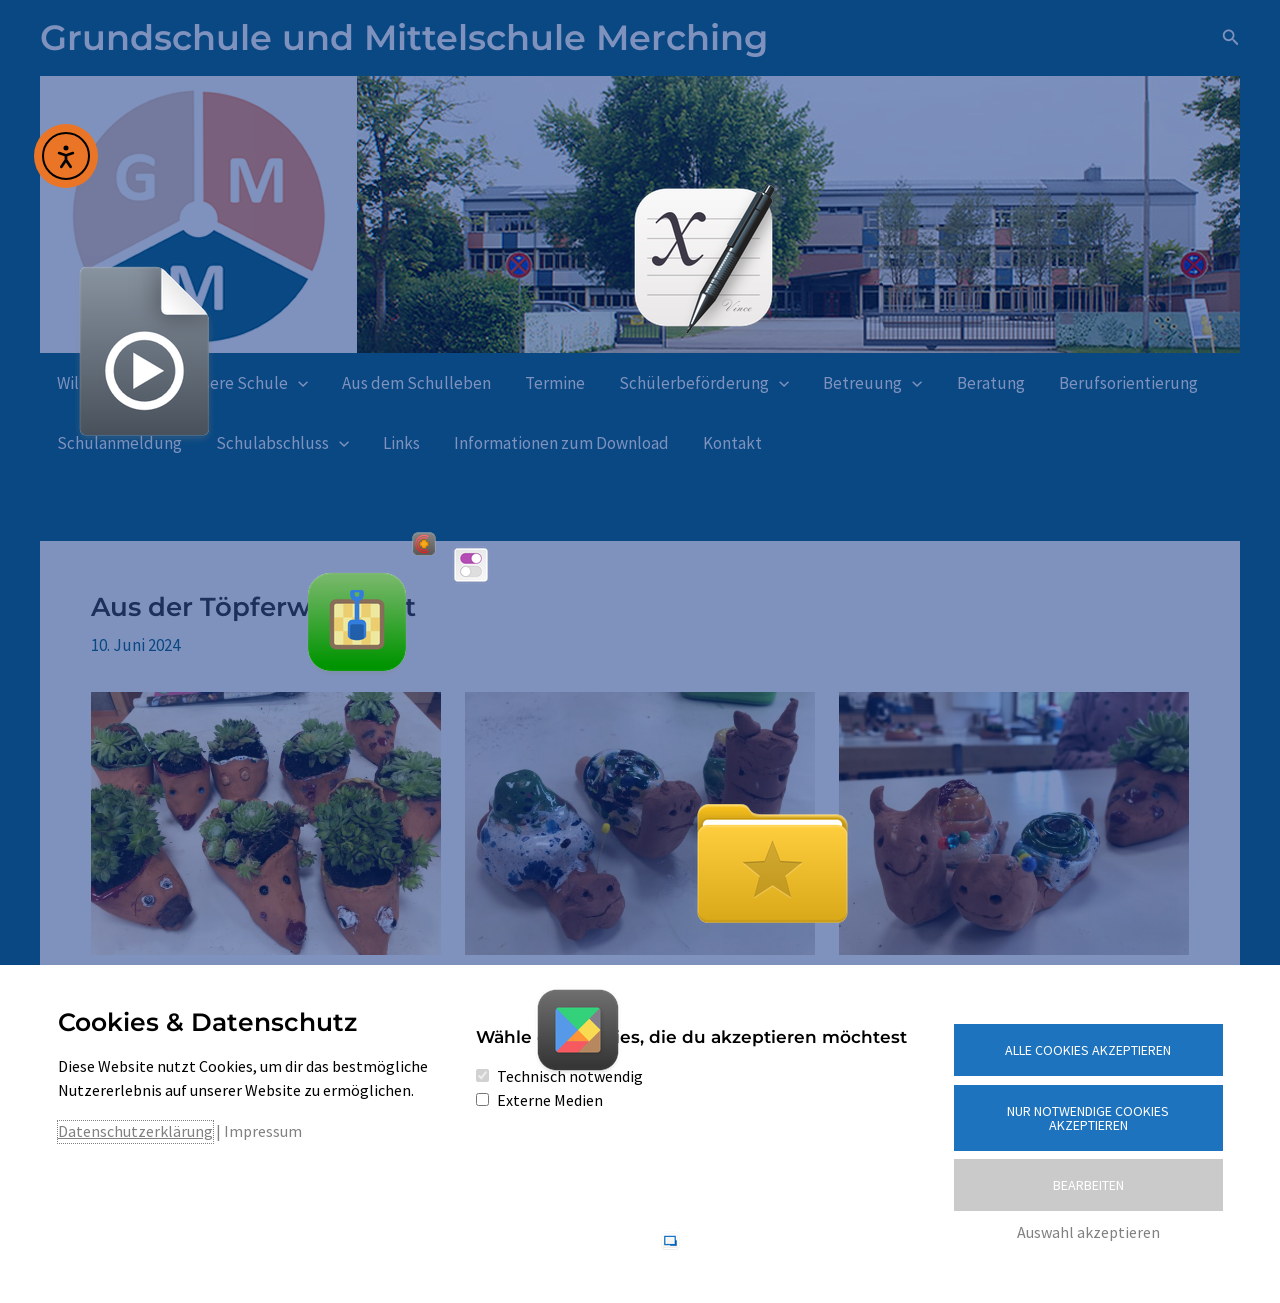 The width and height of the screenshot is (1280, 1303). I want to click on open gnome tweaks to customize desktop settings, so click(471, 565).